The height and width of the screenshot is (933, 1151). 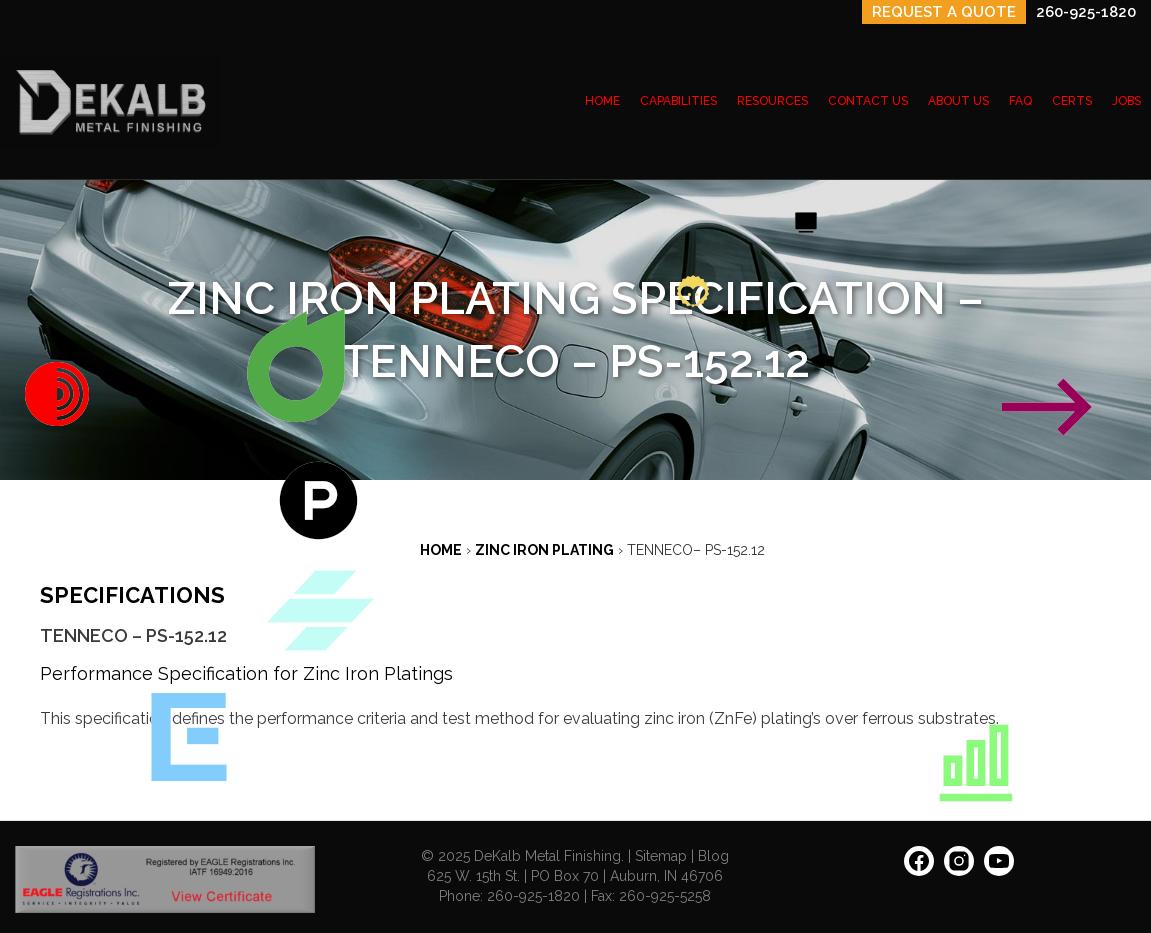 What do you see at coordinates (318, 500) in the screenshot?
I see `visit Product Hunt website or app` at bounding box center [318, 500].